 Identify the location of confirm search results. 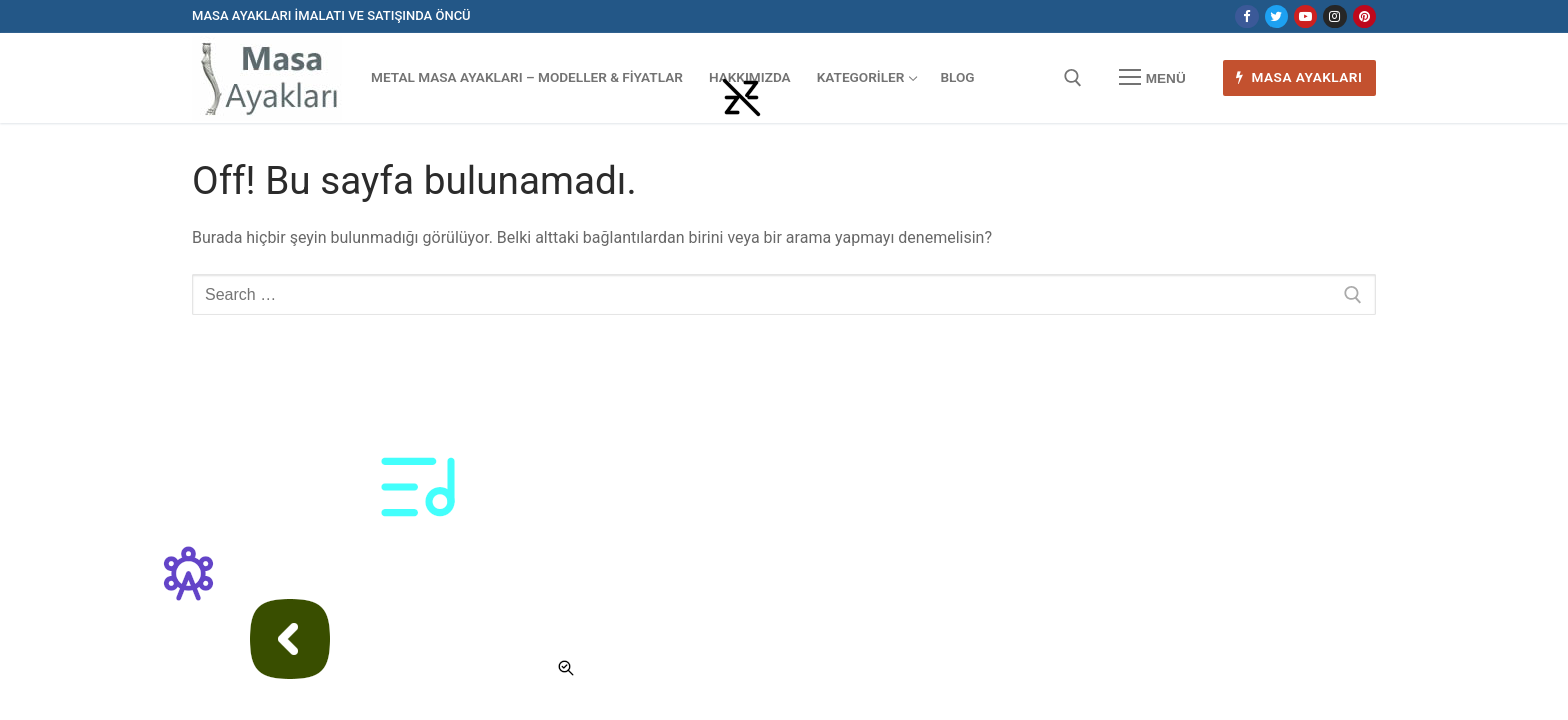
(566, 668).